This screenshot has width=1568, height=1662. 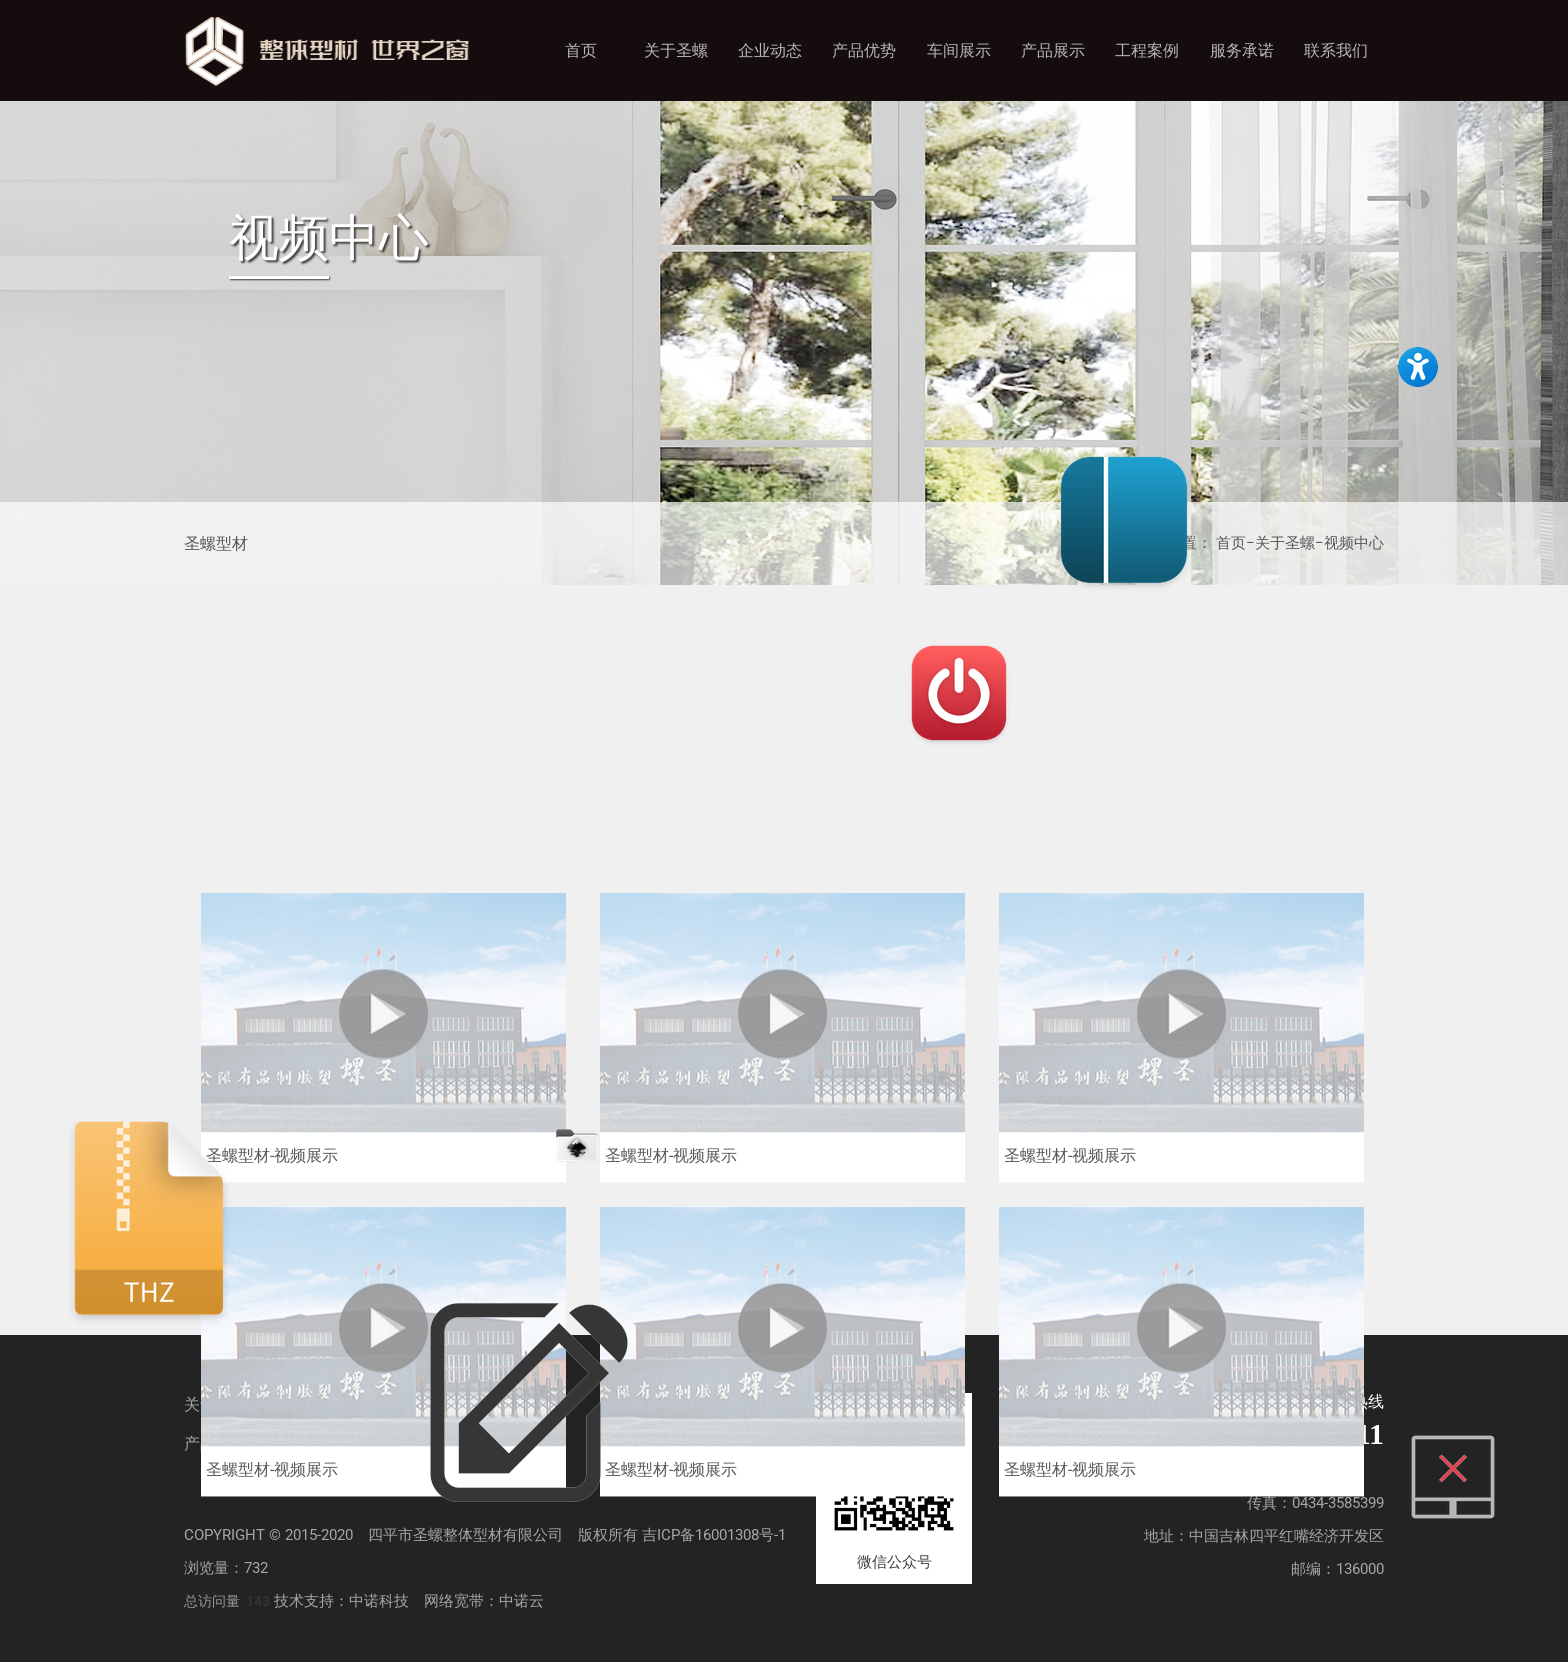 What do you see at coordinates (1453, 1477) in the screenshot?
I see `touchpad is disabled or unavailable` at bounding box center [1453, 1477].